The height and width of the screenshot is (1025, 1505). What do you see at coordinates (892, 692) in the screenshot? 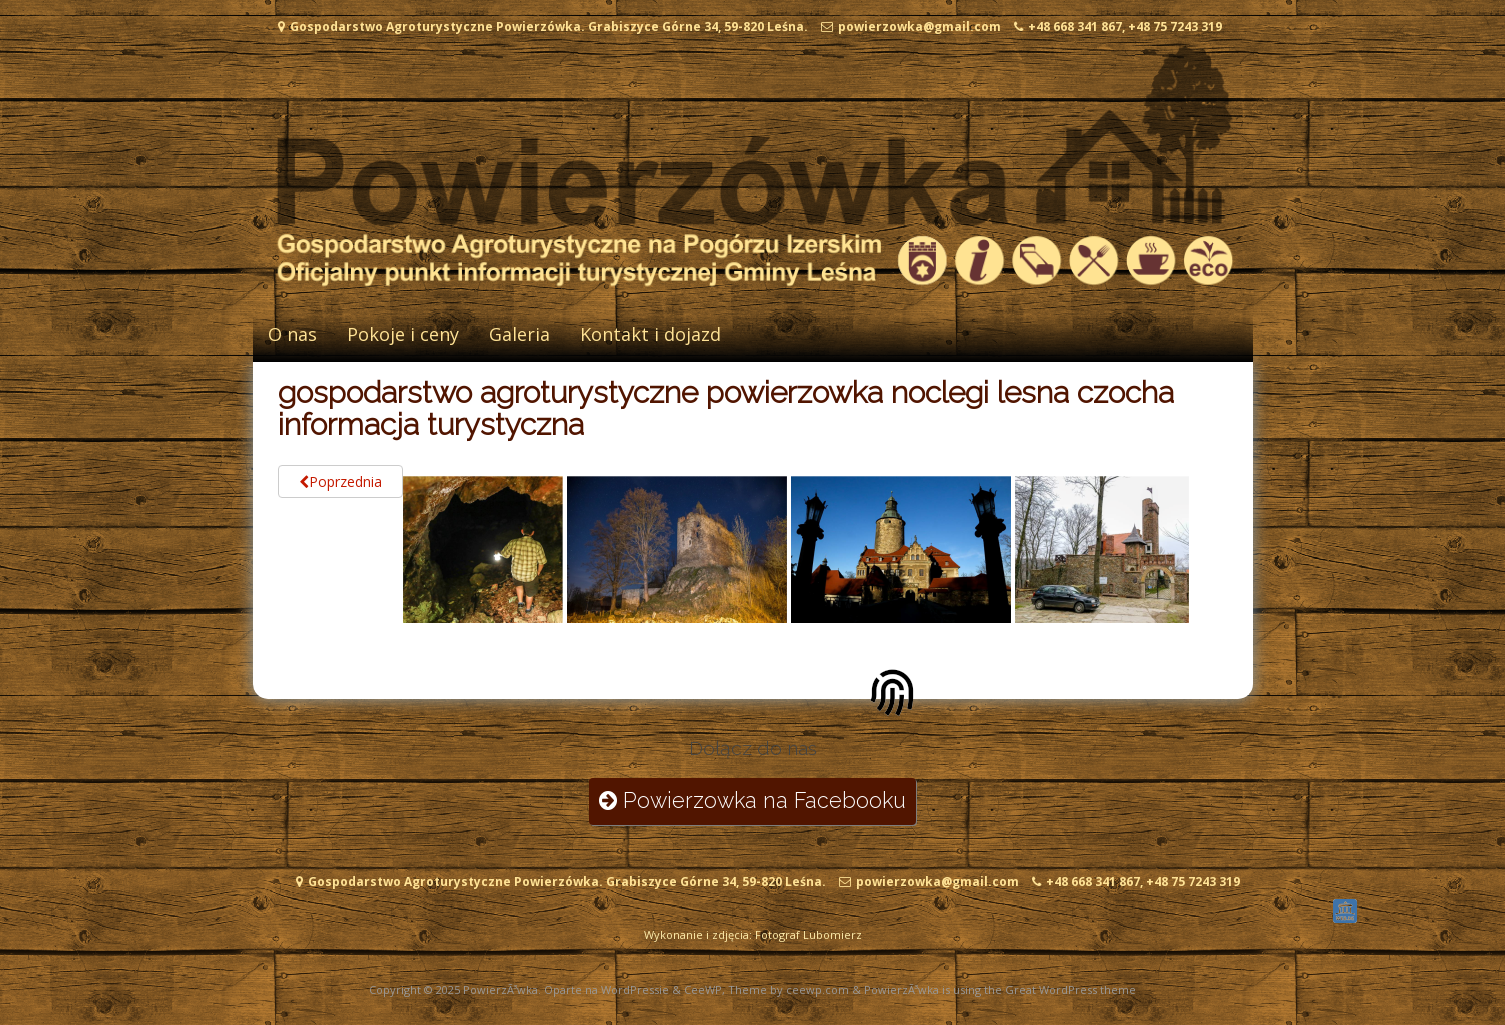
I see `authenticate using fingerprint recognition` at bounding box center [892, 692].